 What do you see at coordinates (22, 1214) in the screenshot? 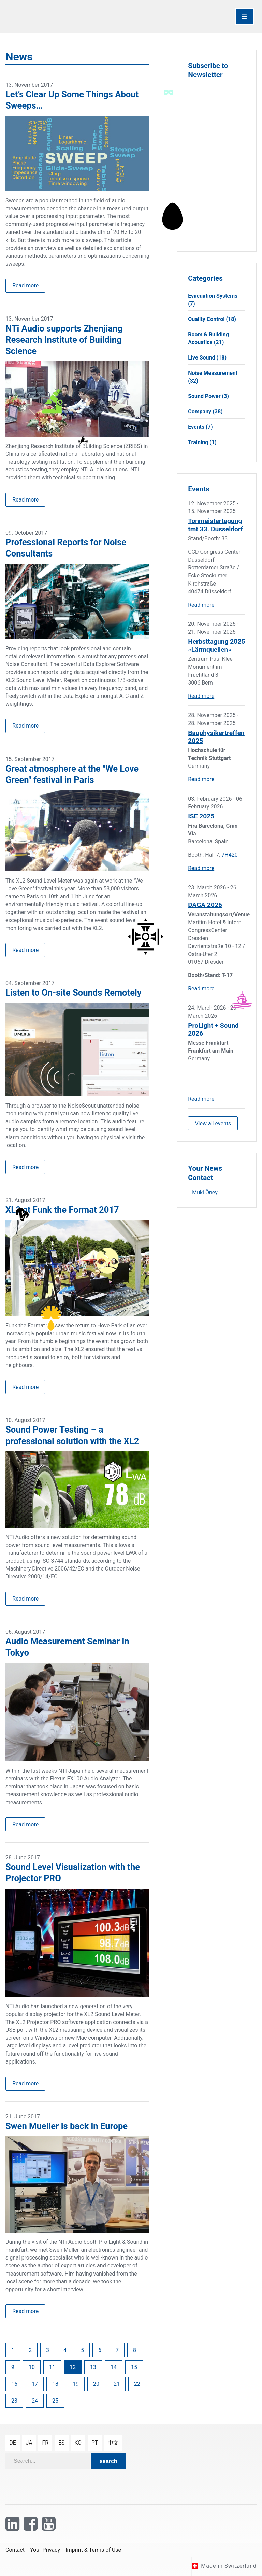
I see `select mushroom ingredient` at bounding box center [22, 1214].